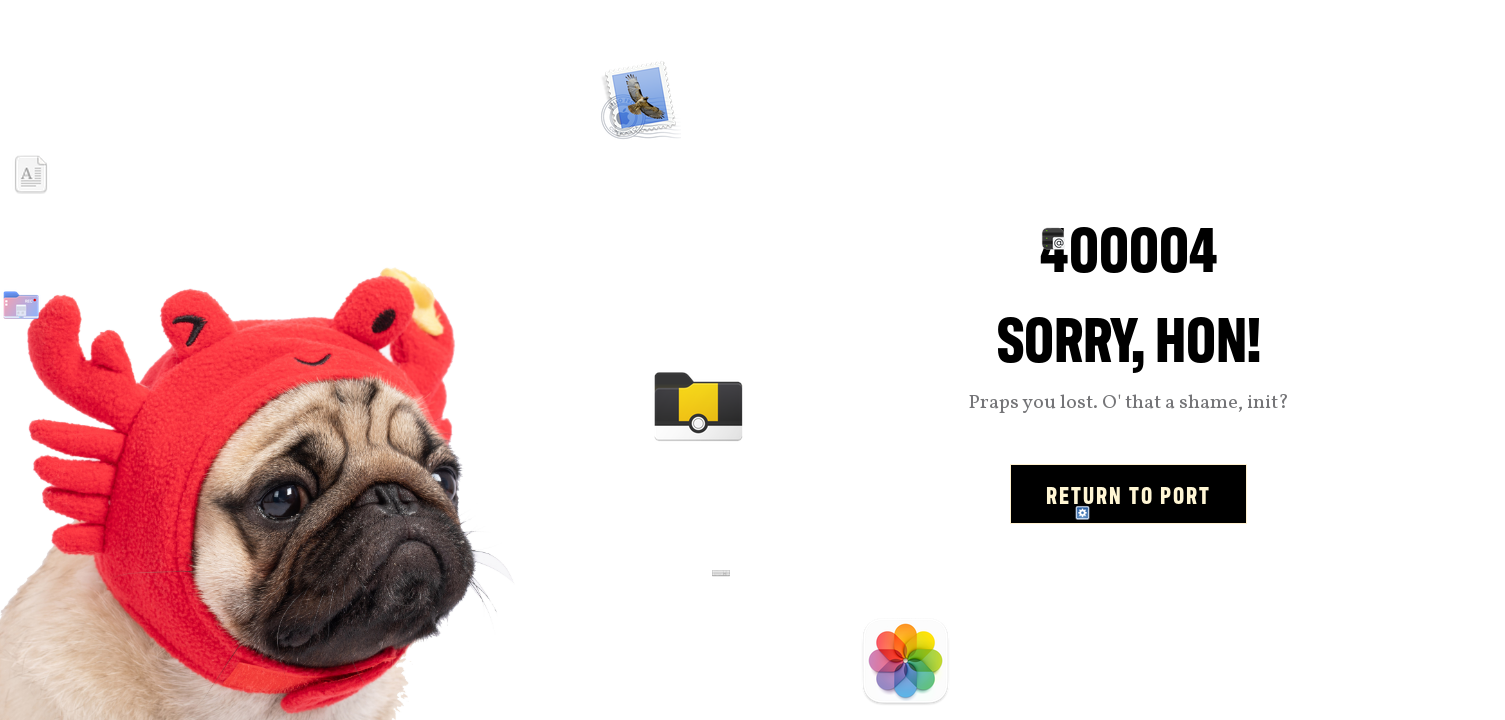 The width and height of the screenshot is (1505, 720). What do you see at coordinates (1082, 513) in the screenshot?
I see `access system settings` at bounding box center [1082, 513].